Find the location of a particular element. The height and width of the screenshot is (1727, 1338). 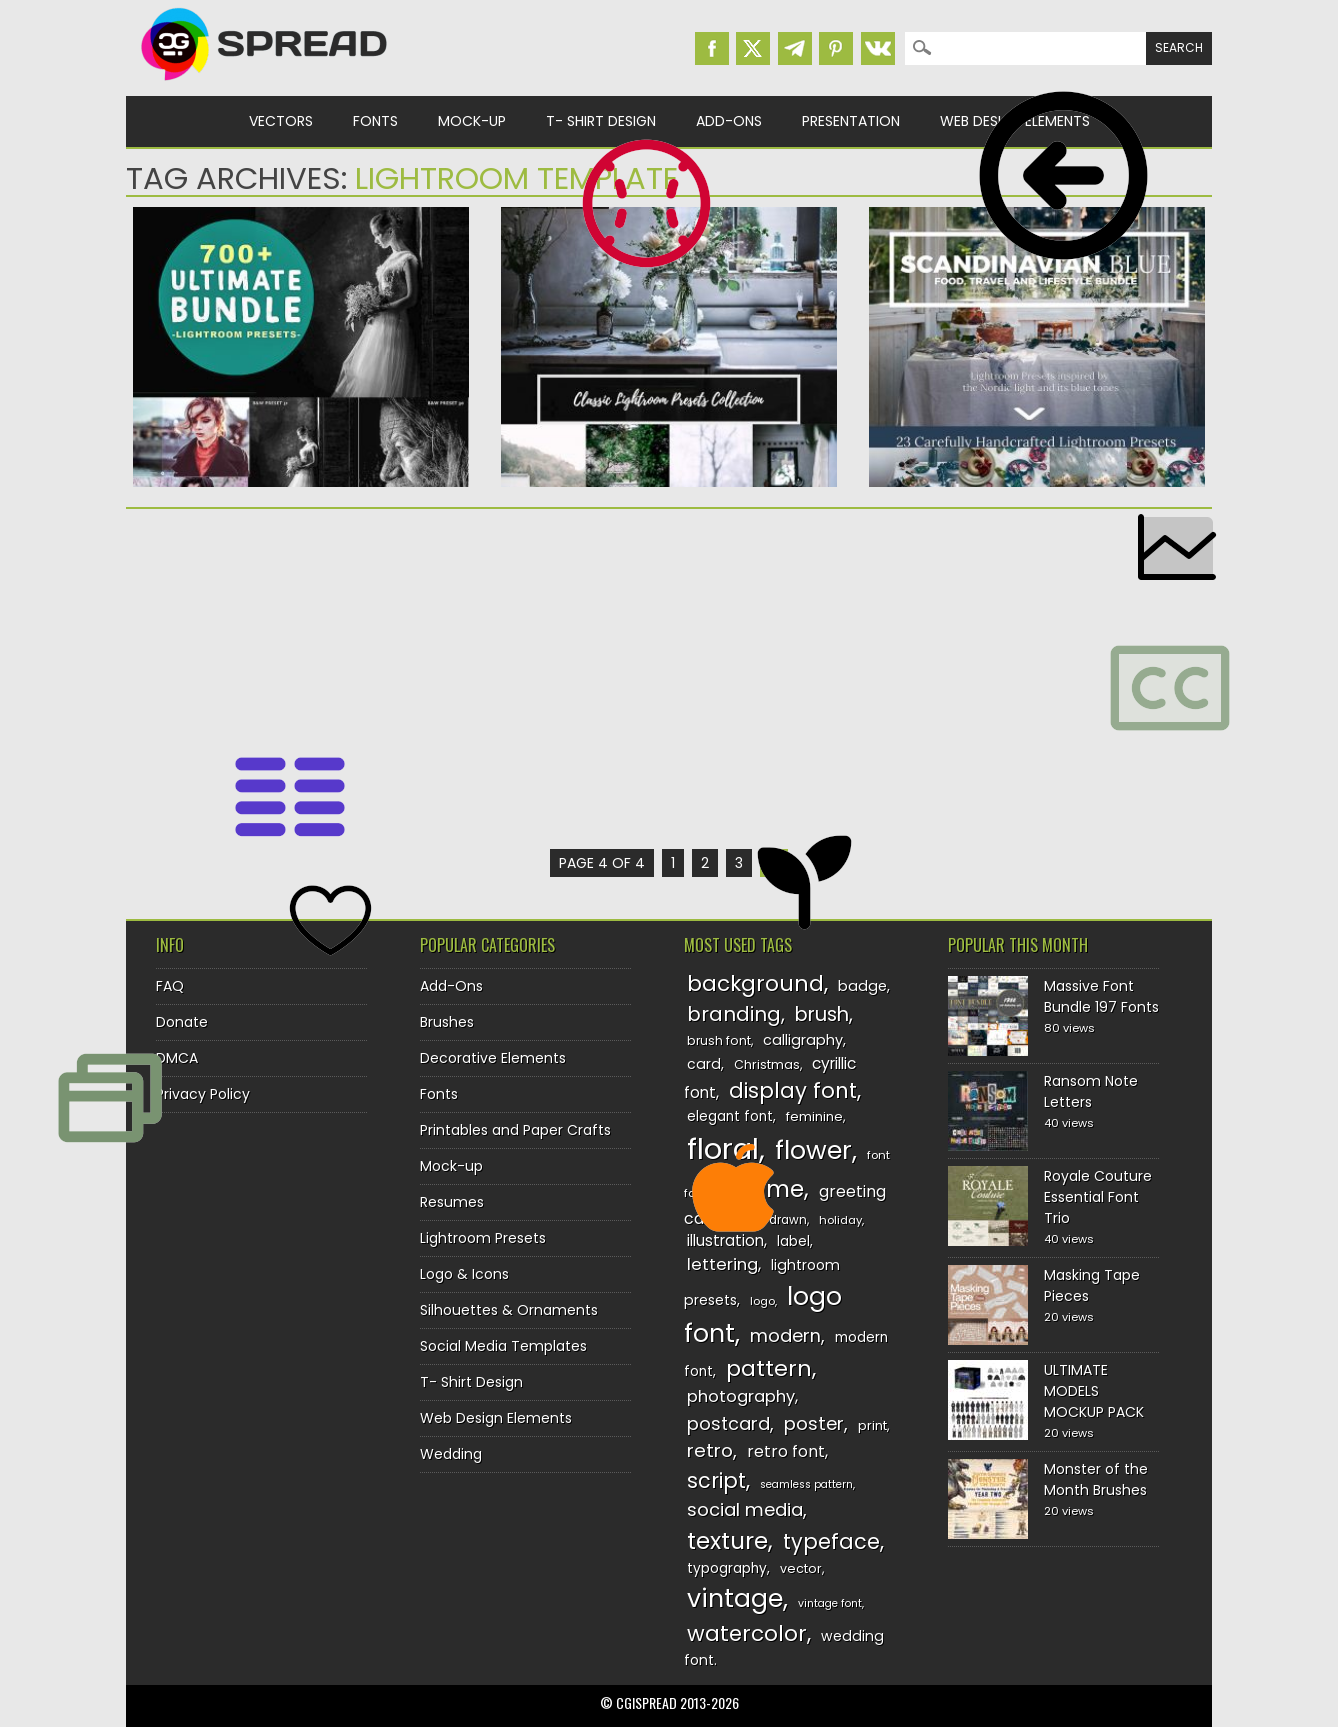

enable closed captions for video content is located at coordinates (1170, 688).